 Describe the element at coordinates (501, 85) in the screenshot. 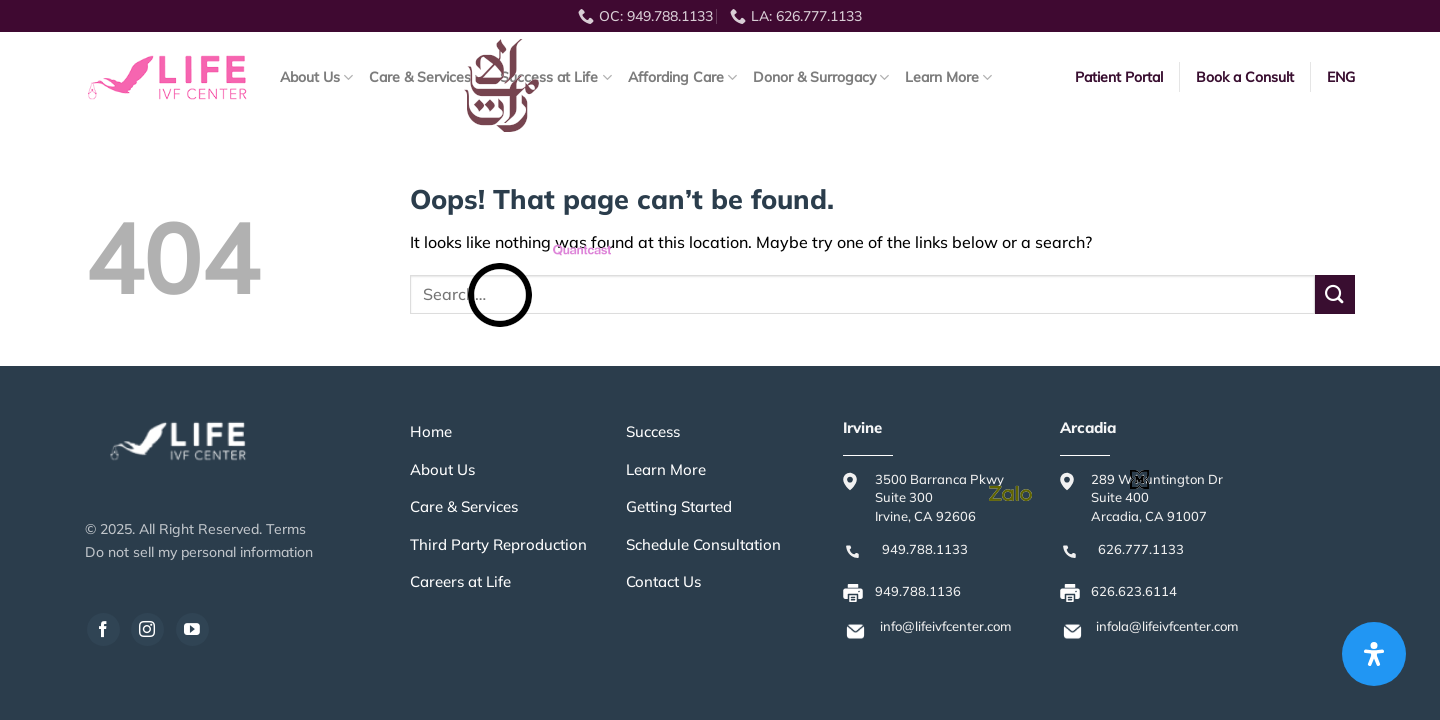

I see `emirates airline logo` at that location.